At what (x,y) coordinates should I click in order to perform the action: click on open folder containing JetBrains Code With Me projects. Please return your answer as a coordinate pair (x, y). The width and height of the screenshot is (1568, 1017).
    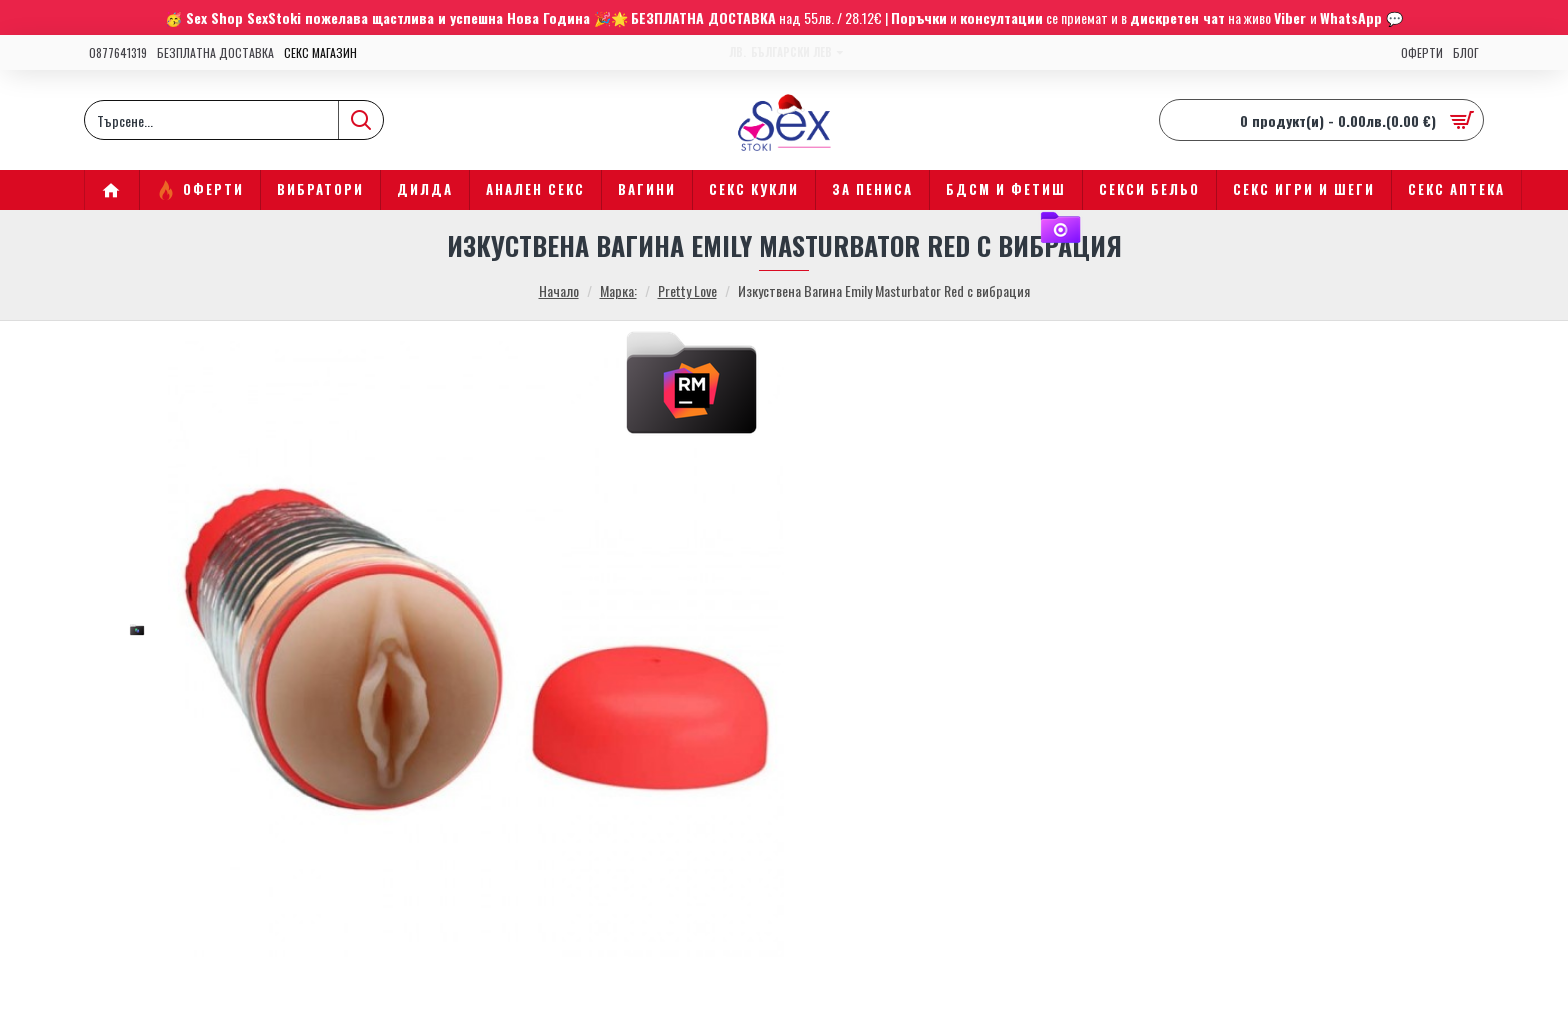
    Looking at the image, I should click on (137, 630).